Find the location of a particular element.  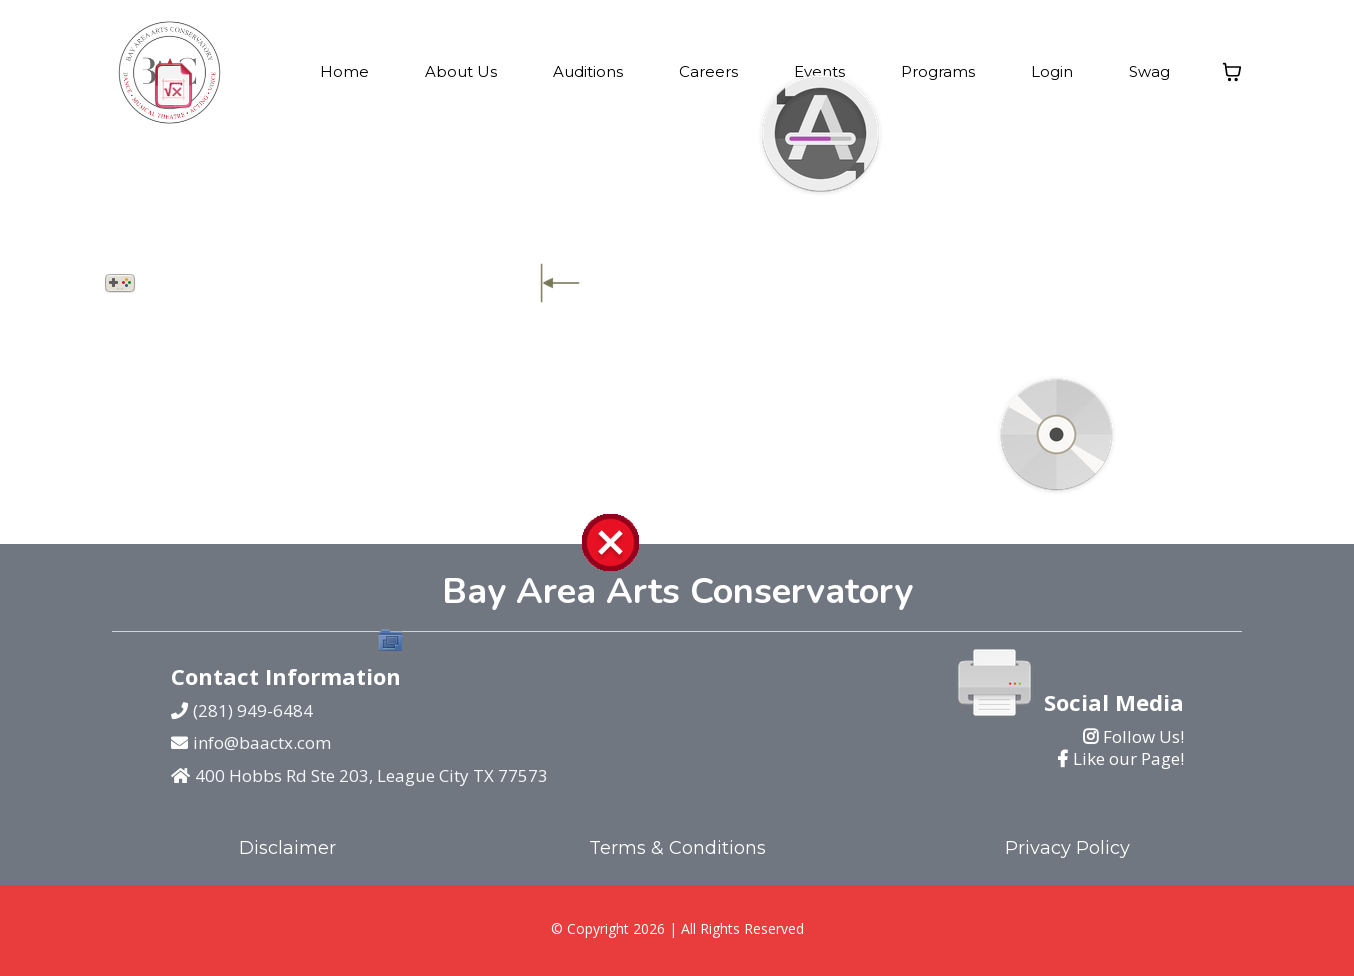

print the current document is located at coordinates (994, 682).